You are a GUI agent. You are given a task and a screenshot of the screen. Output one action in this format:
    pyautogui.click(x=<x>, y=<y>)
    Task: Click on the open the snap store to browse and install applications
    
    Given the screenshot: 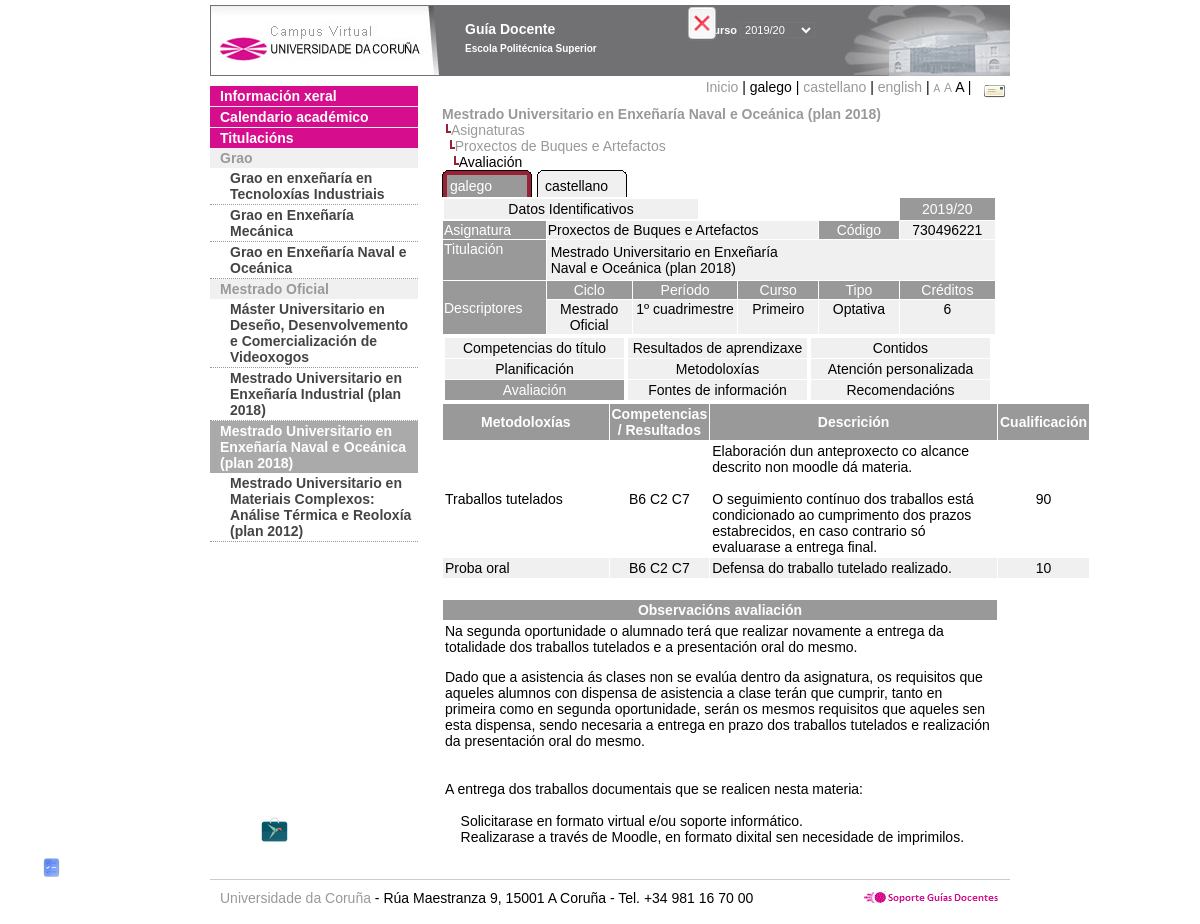 What is the action you would take?
    pyautogui.click(x=274, y=831)
    